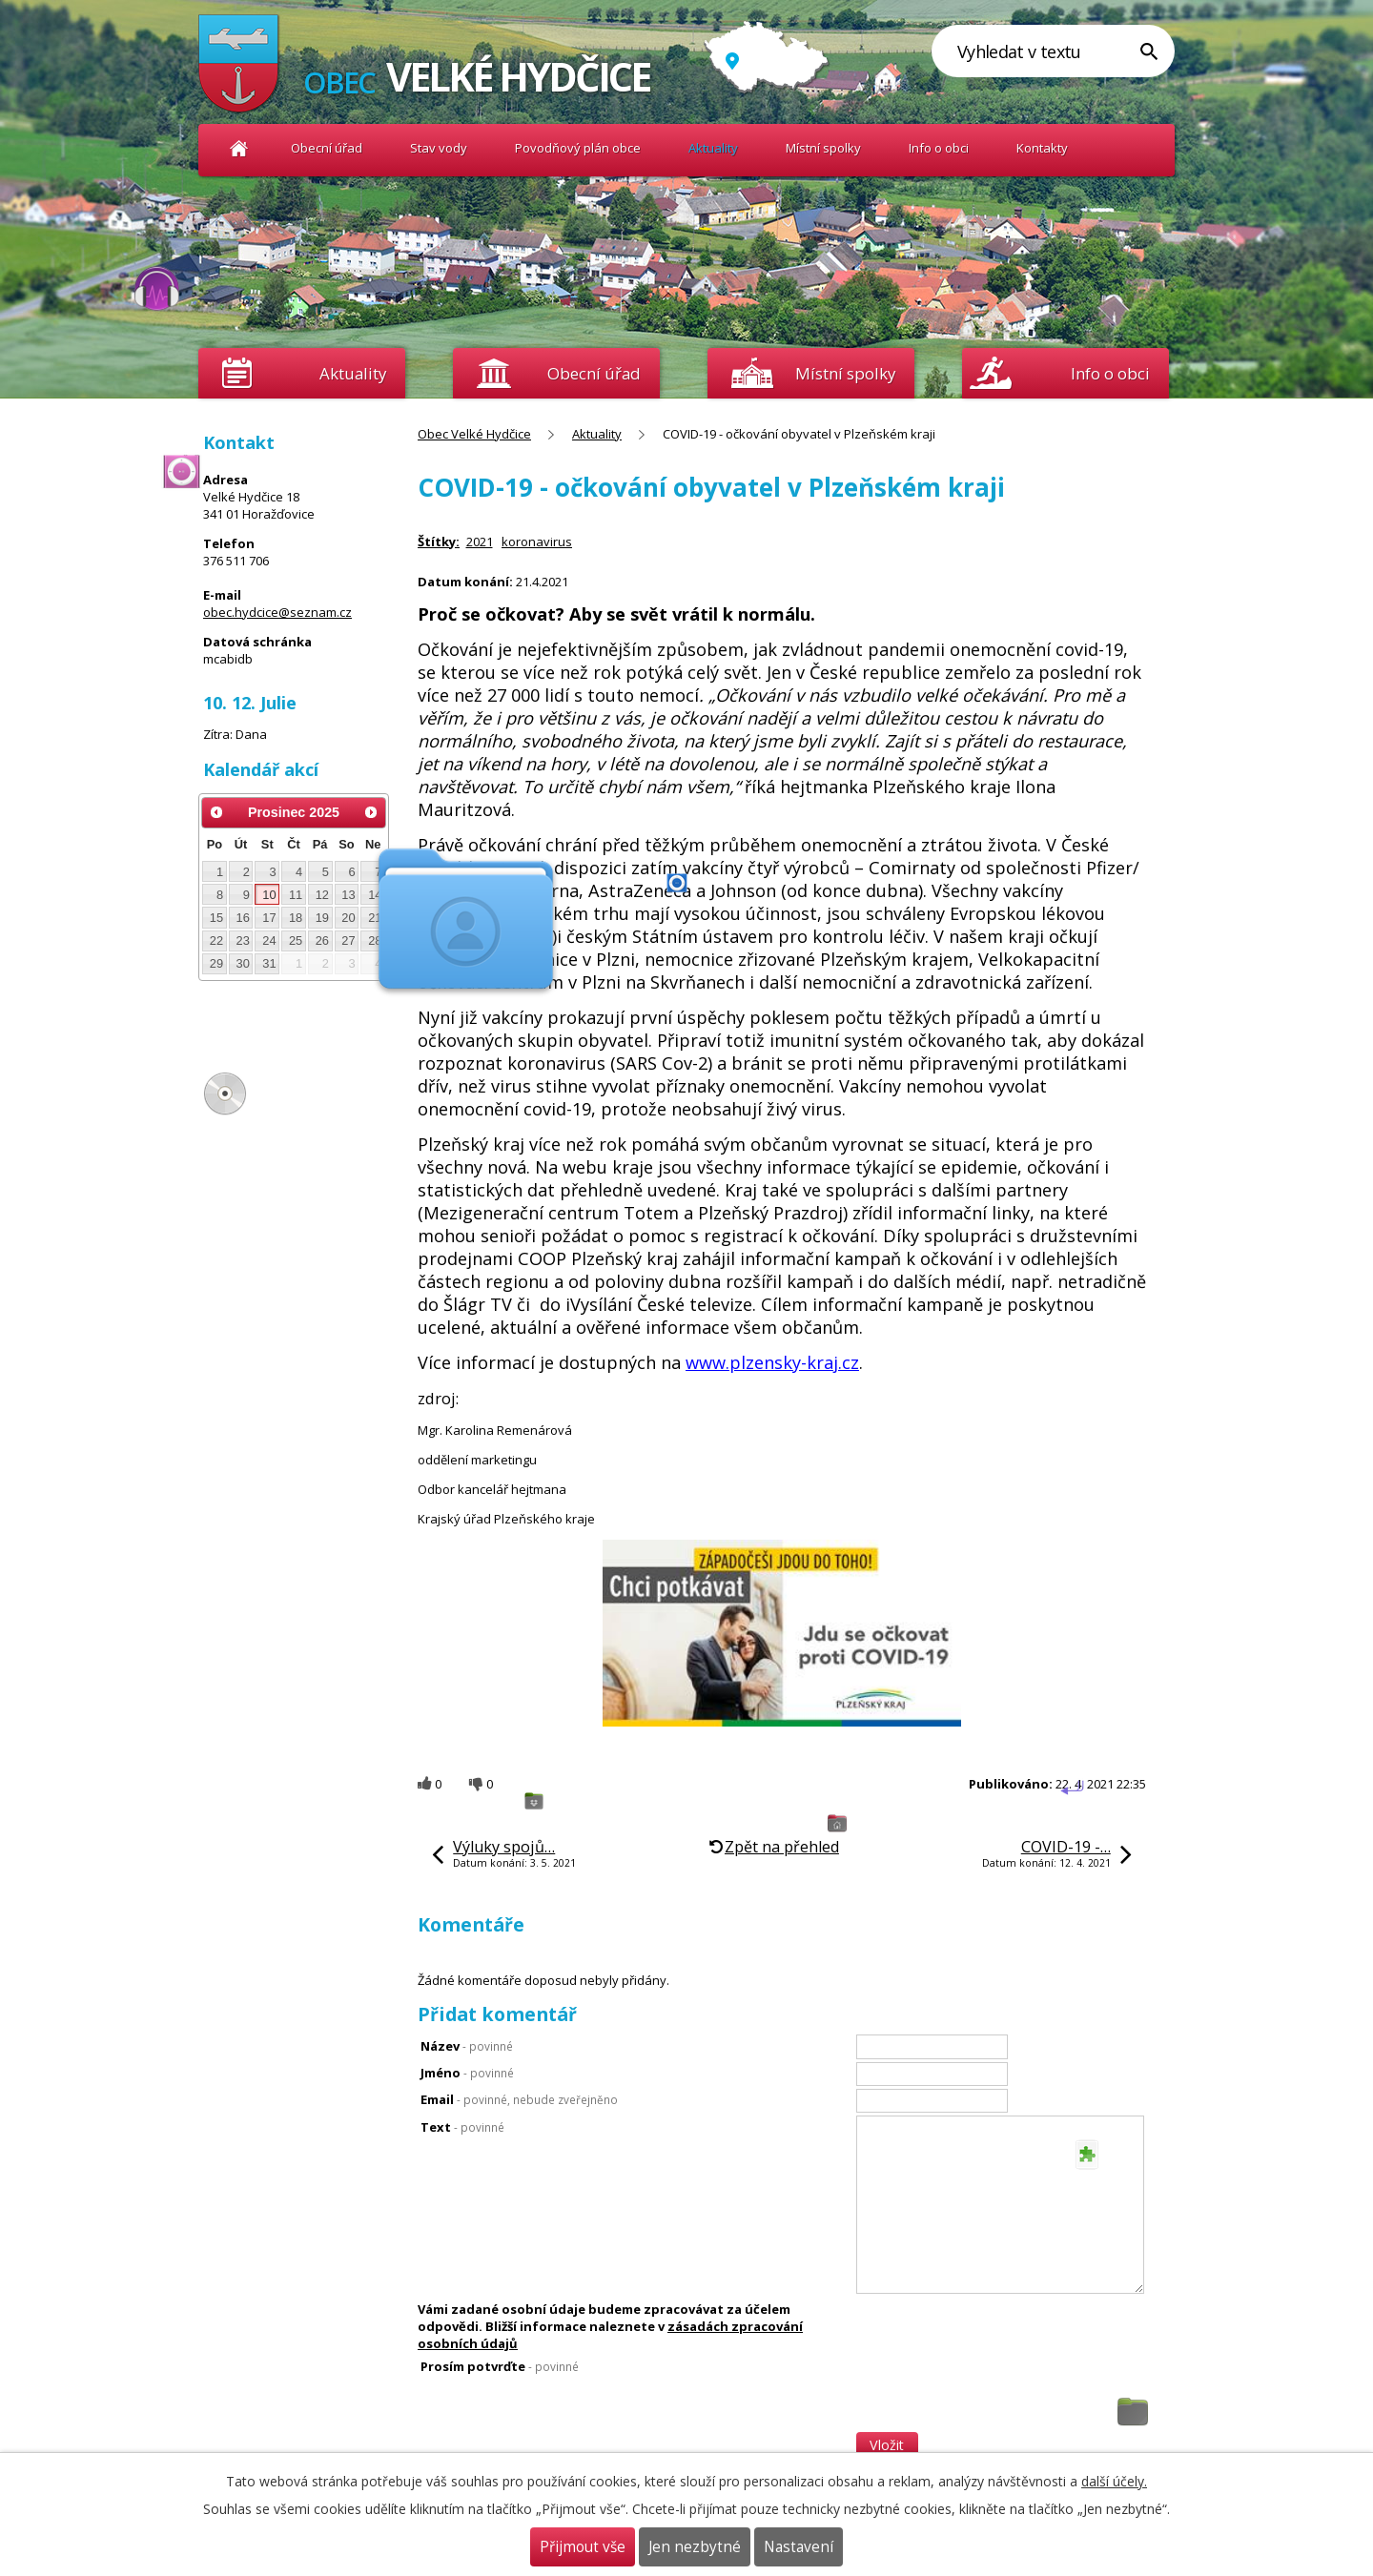 This screenshot has width=1373, height=2576. I want to click on audio output device connected, so click(156, 288).